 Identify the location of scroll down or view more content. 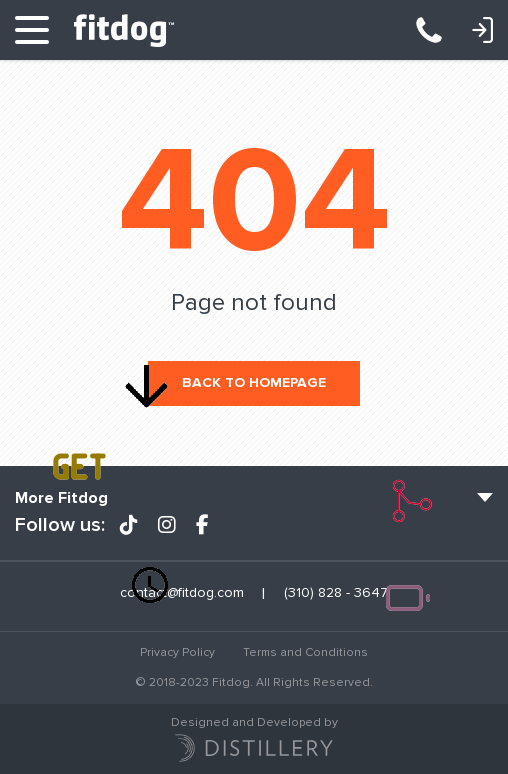
(146, 386).